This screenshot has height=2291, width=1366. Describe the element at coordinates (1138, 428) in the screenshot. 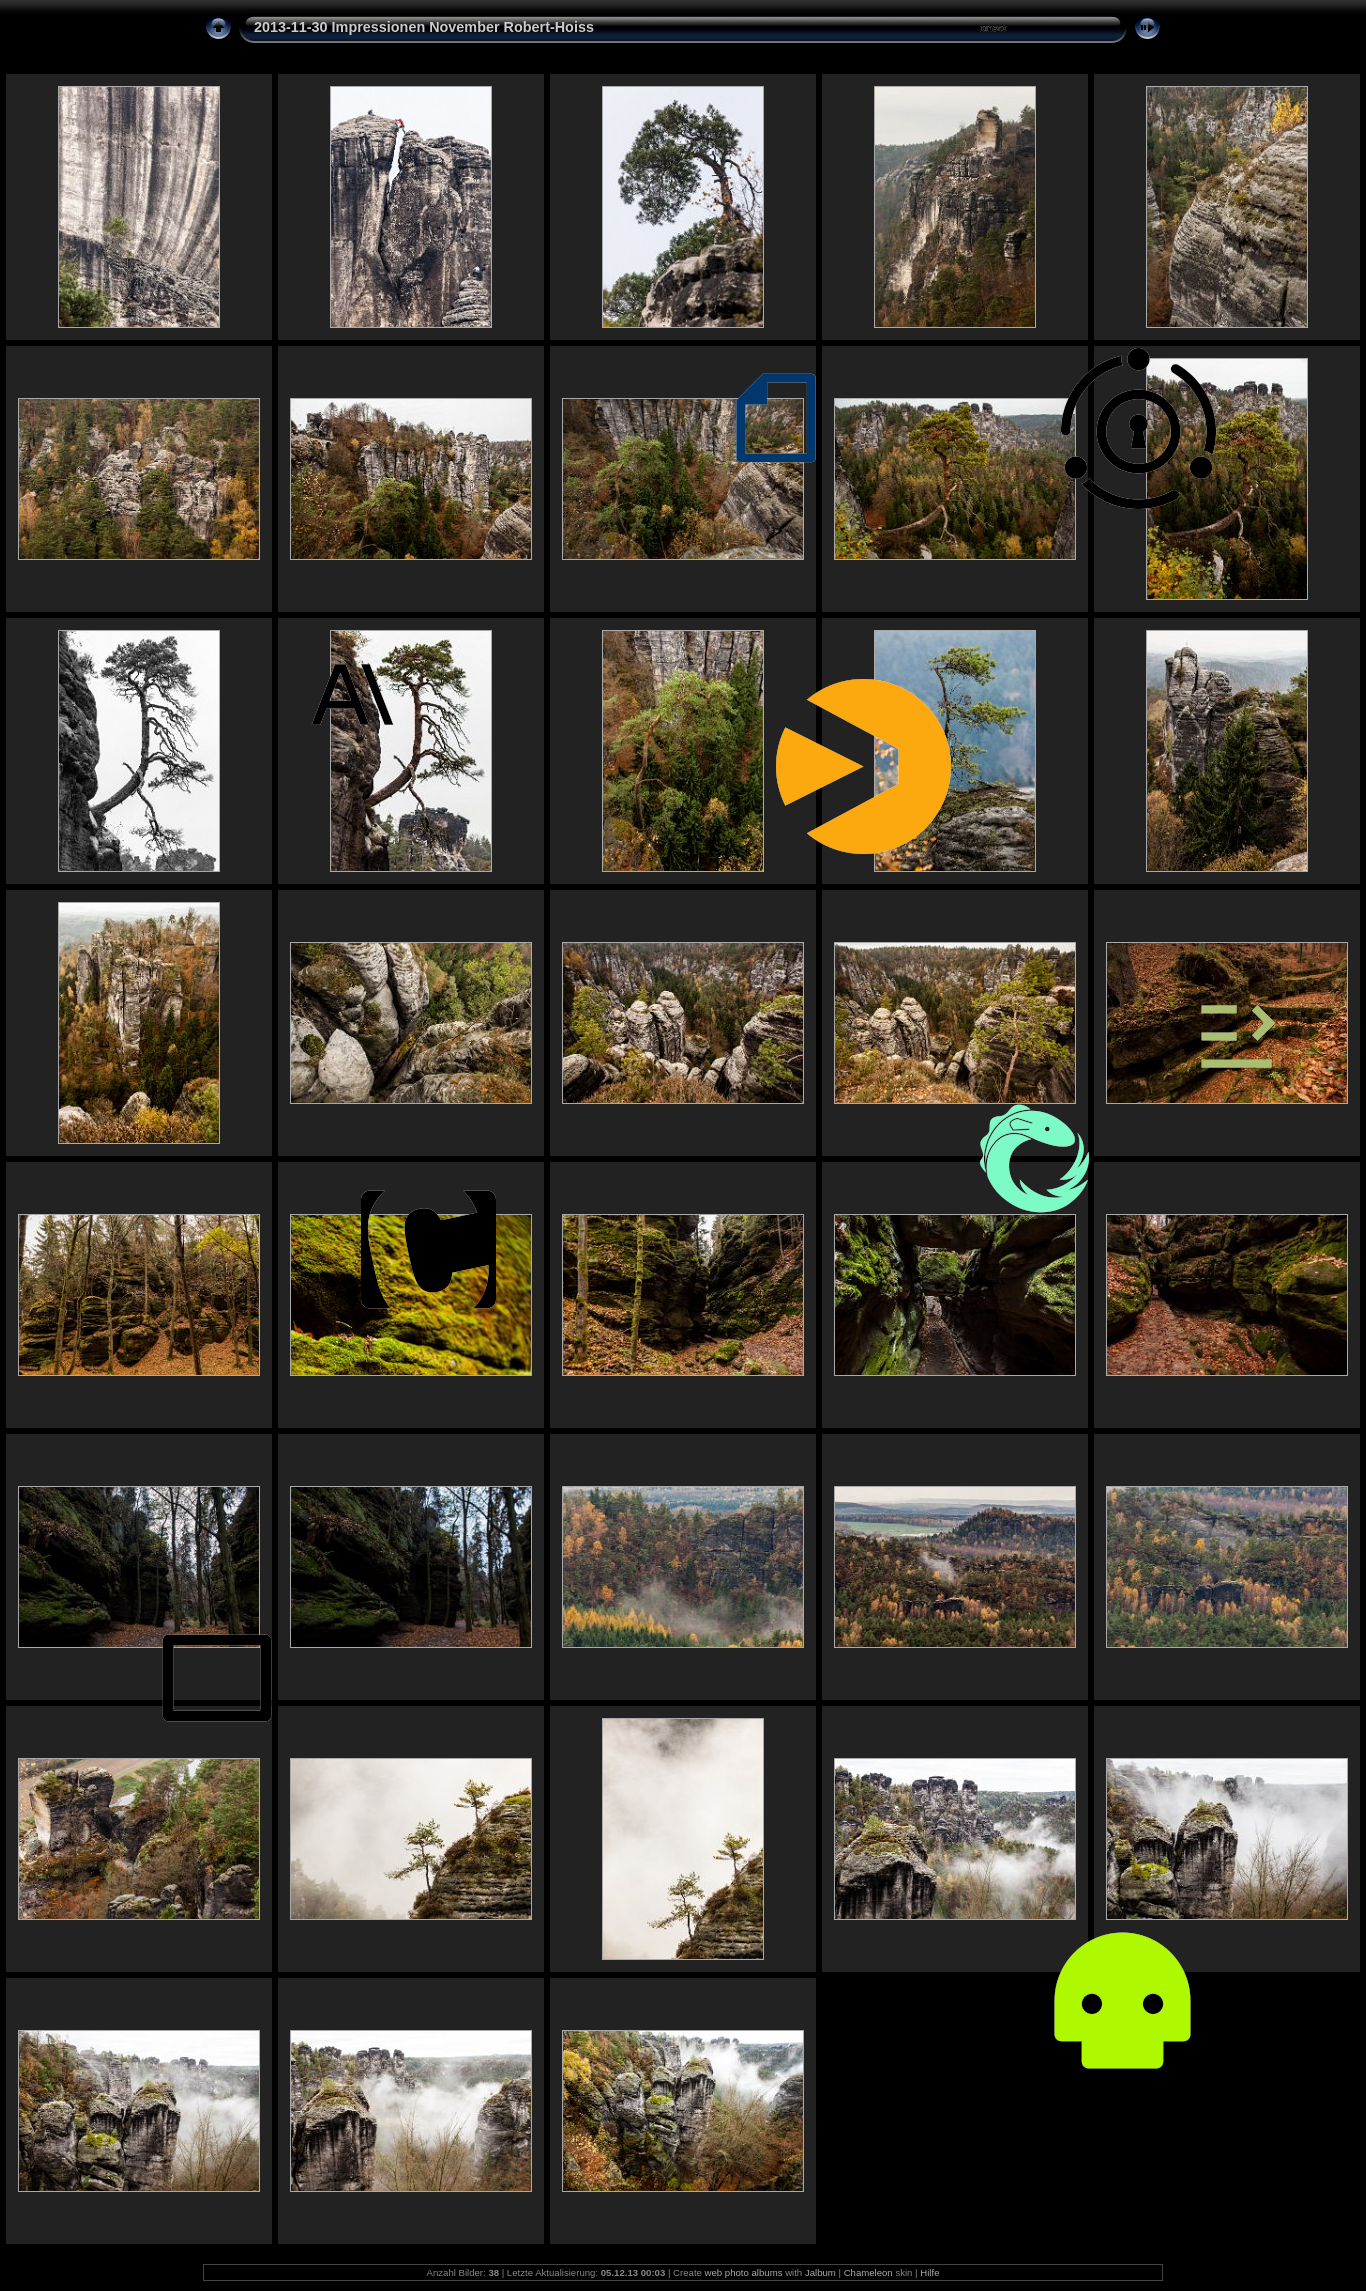

I see `fusionauth identity and authentication service logo` at that location.